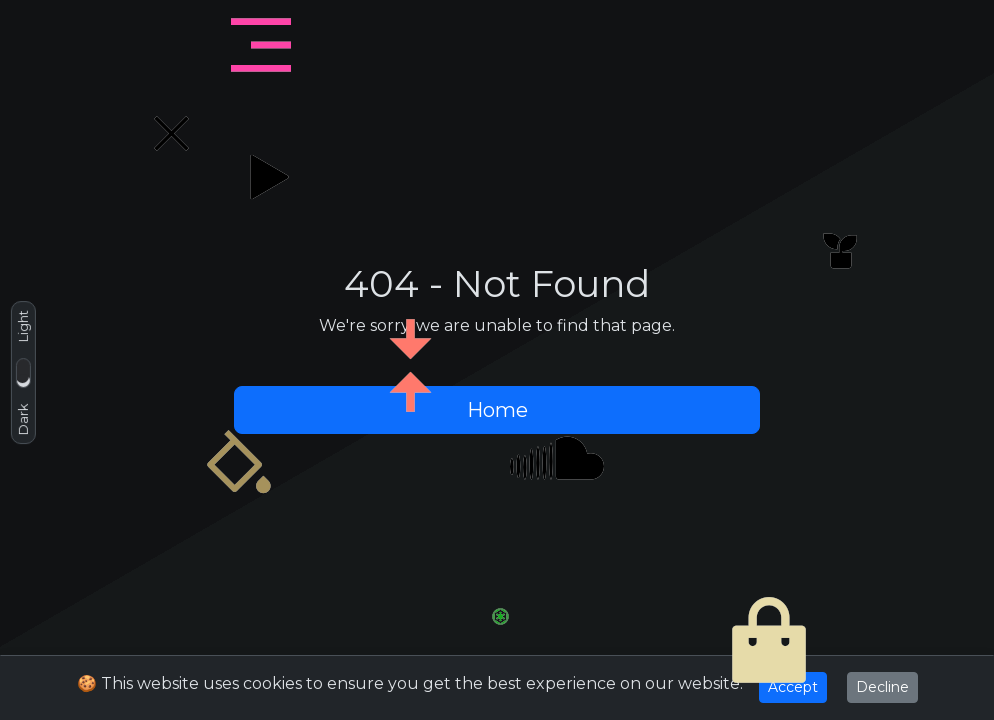  What do you see at coordinates (410, 365) in the screenshot?
I see `collapse content vertically` at bounding box center [410, 365].